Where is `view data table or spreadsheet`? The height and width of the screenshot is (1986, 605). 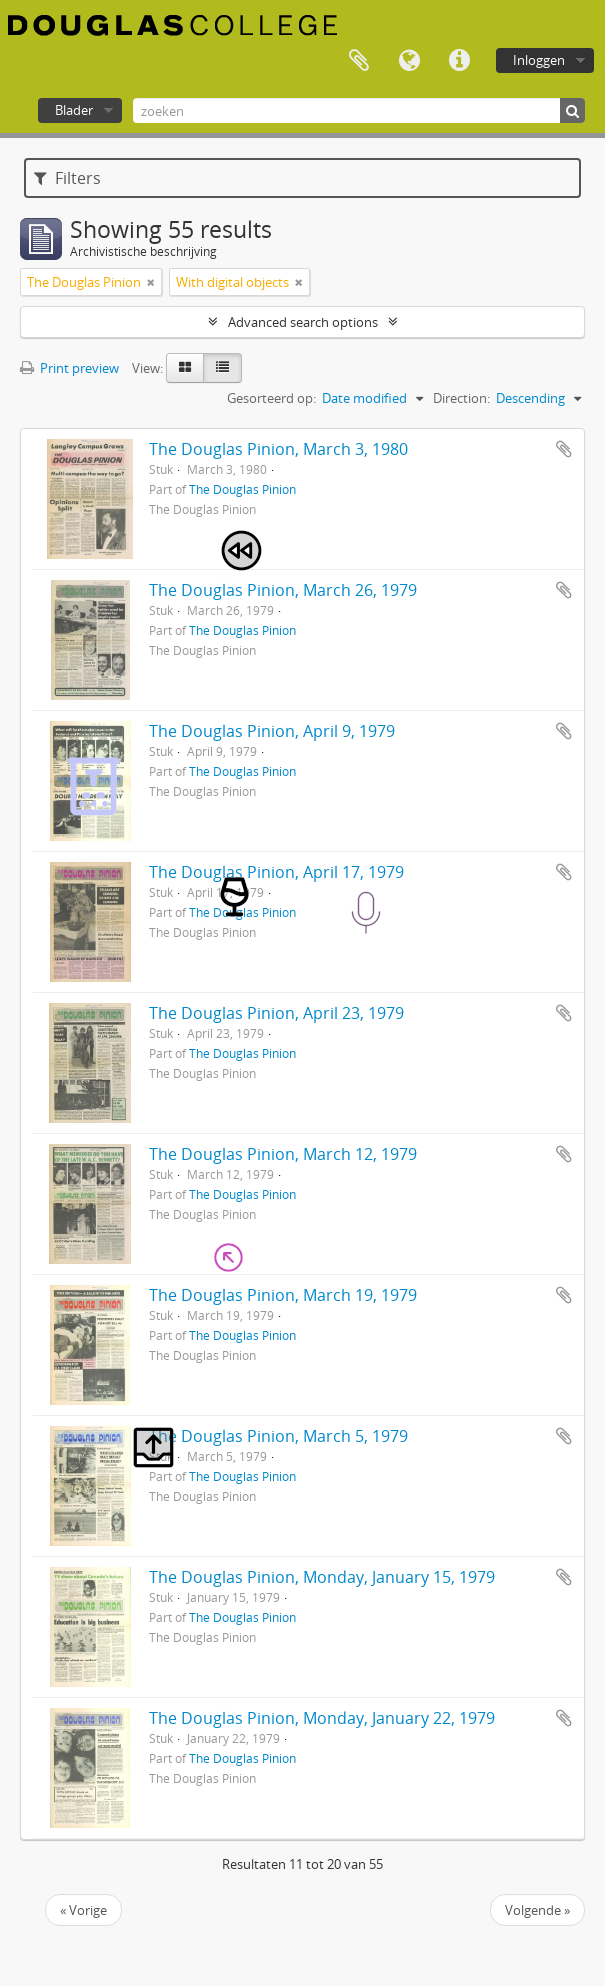 view data table or spreadsheet is located at coordinates (93, 786).